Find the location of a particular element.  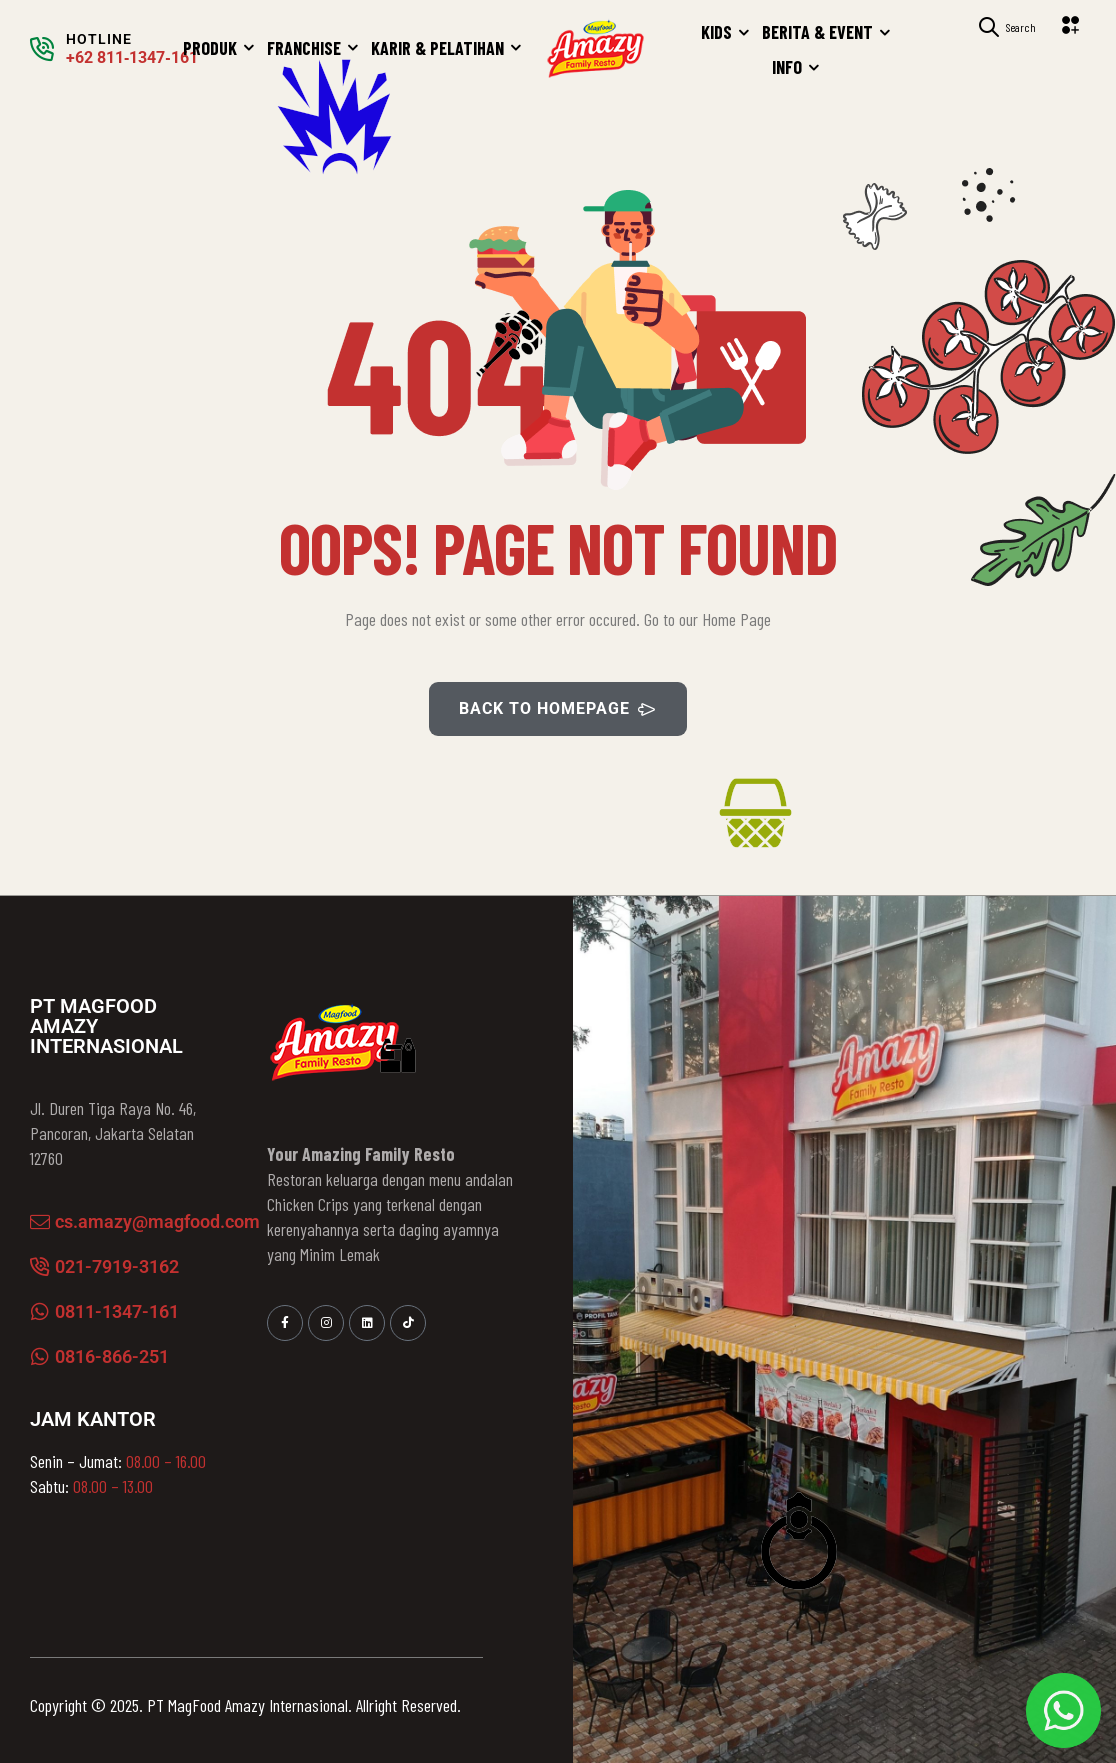

indicates a mine has been triggered or detonated is located at coordinates (334, 117).